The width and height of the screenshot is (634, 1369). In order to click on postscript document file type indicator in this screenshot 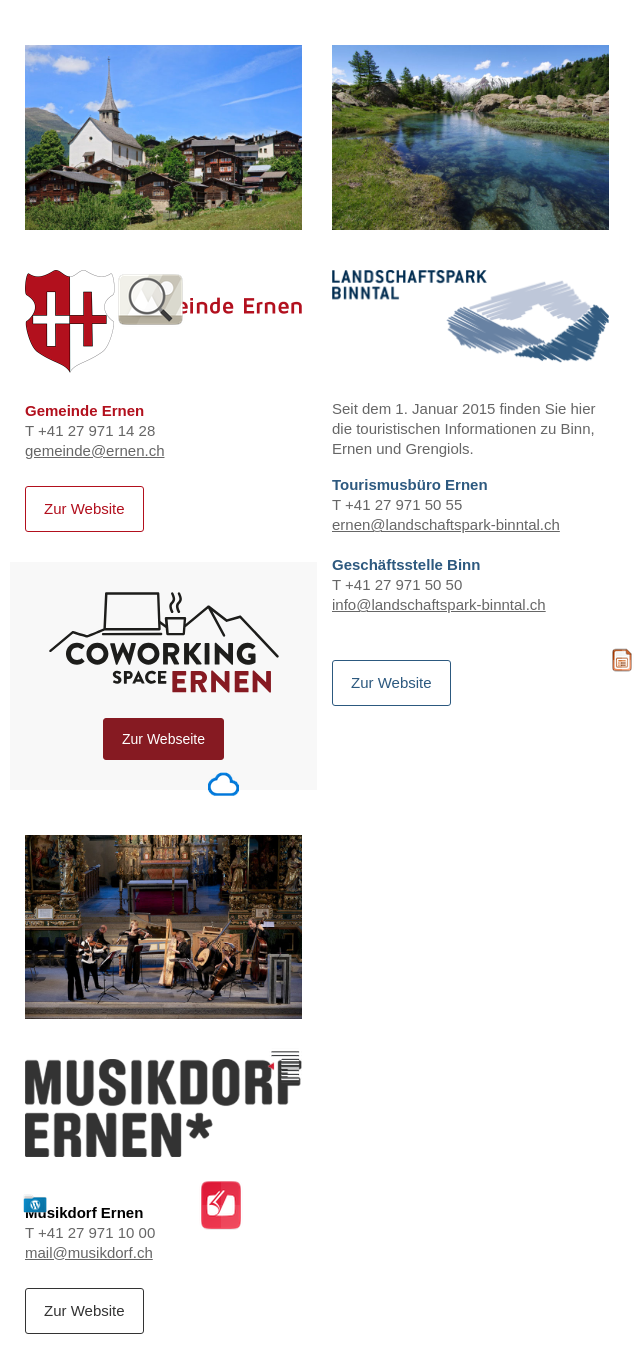, I will do `click(221, 1205)`.